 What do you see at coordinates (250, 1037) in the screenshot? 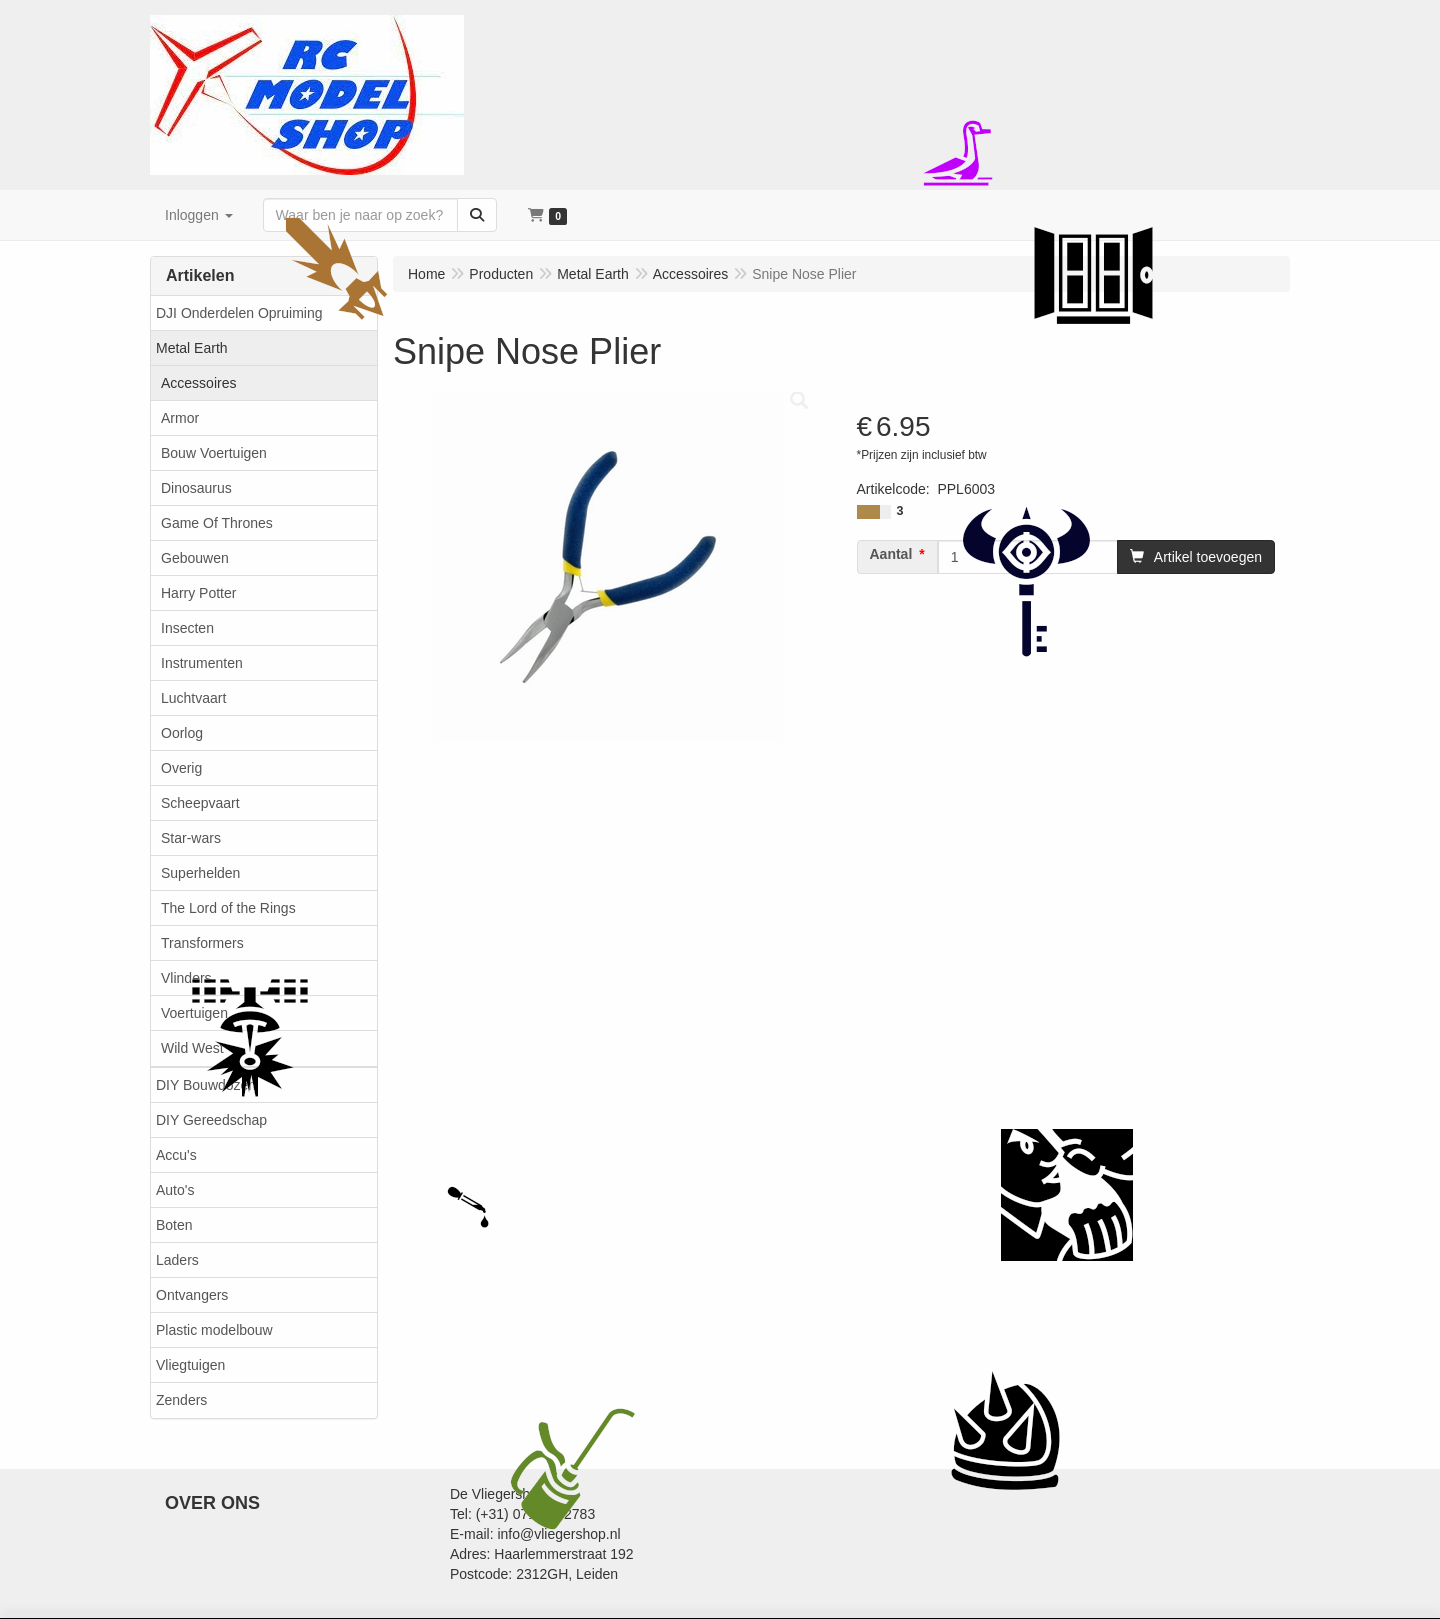
I see `access satellite communication features` at bounding box center [250, 1037].